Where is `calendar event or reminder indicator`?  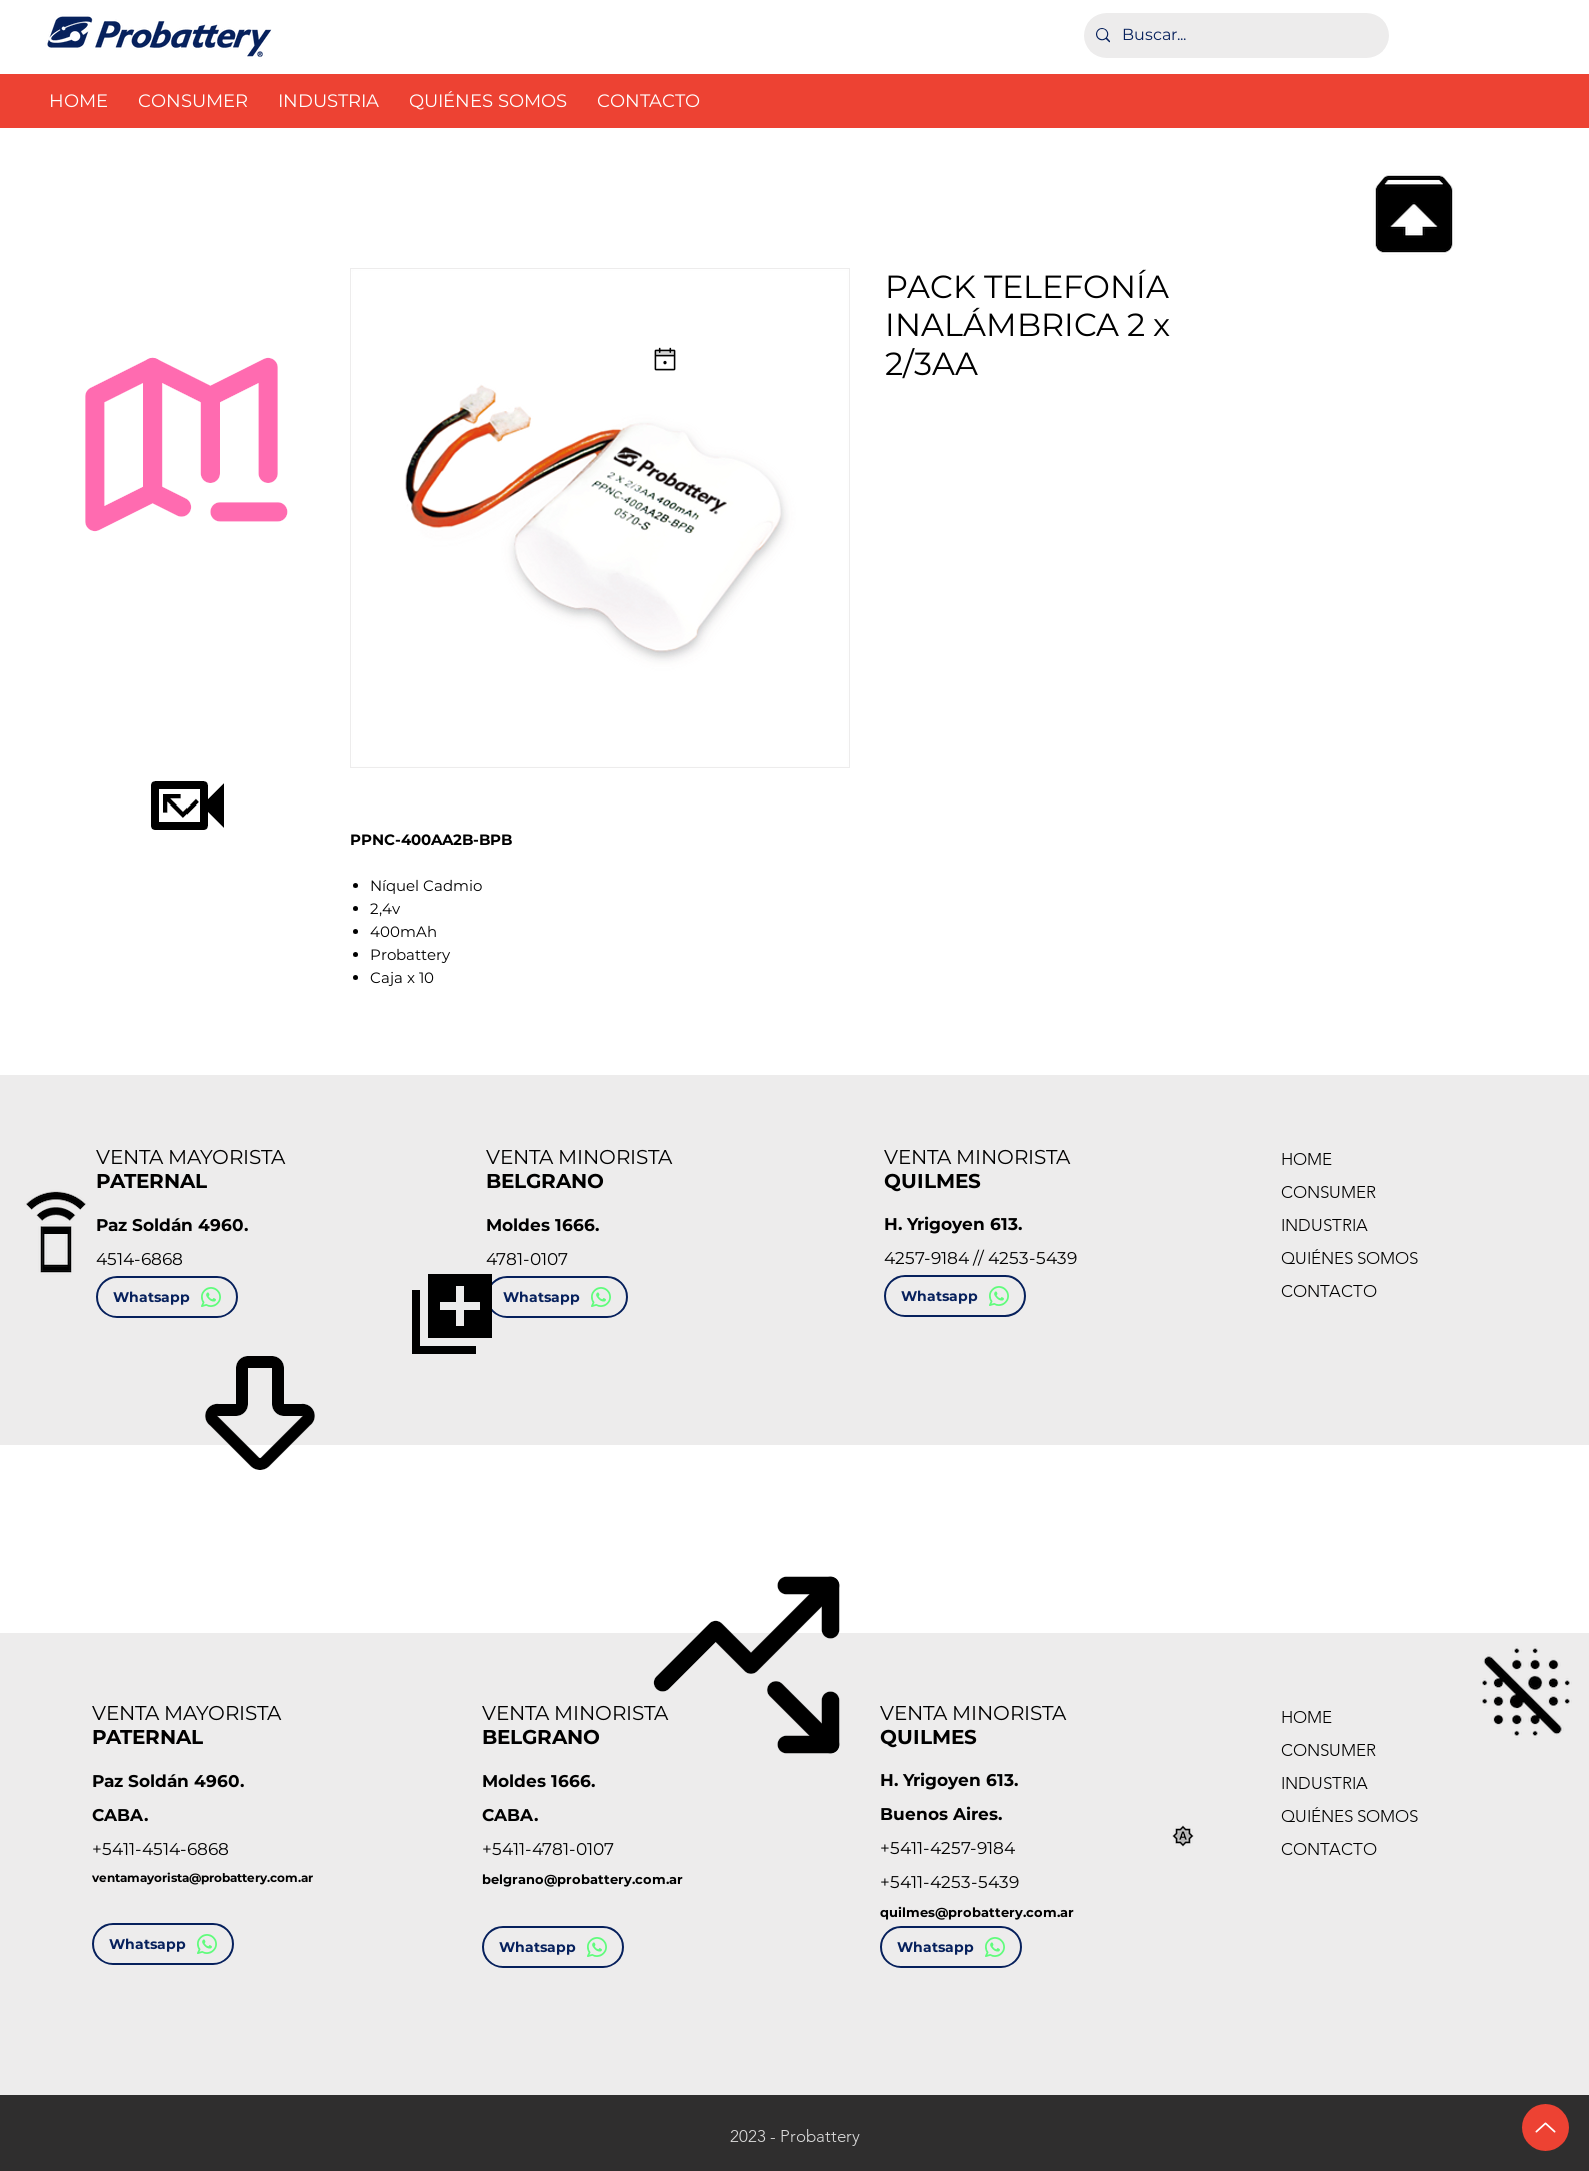
calendar event or reminder indicator is located at coordinates (665, 360).